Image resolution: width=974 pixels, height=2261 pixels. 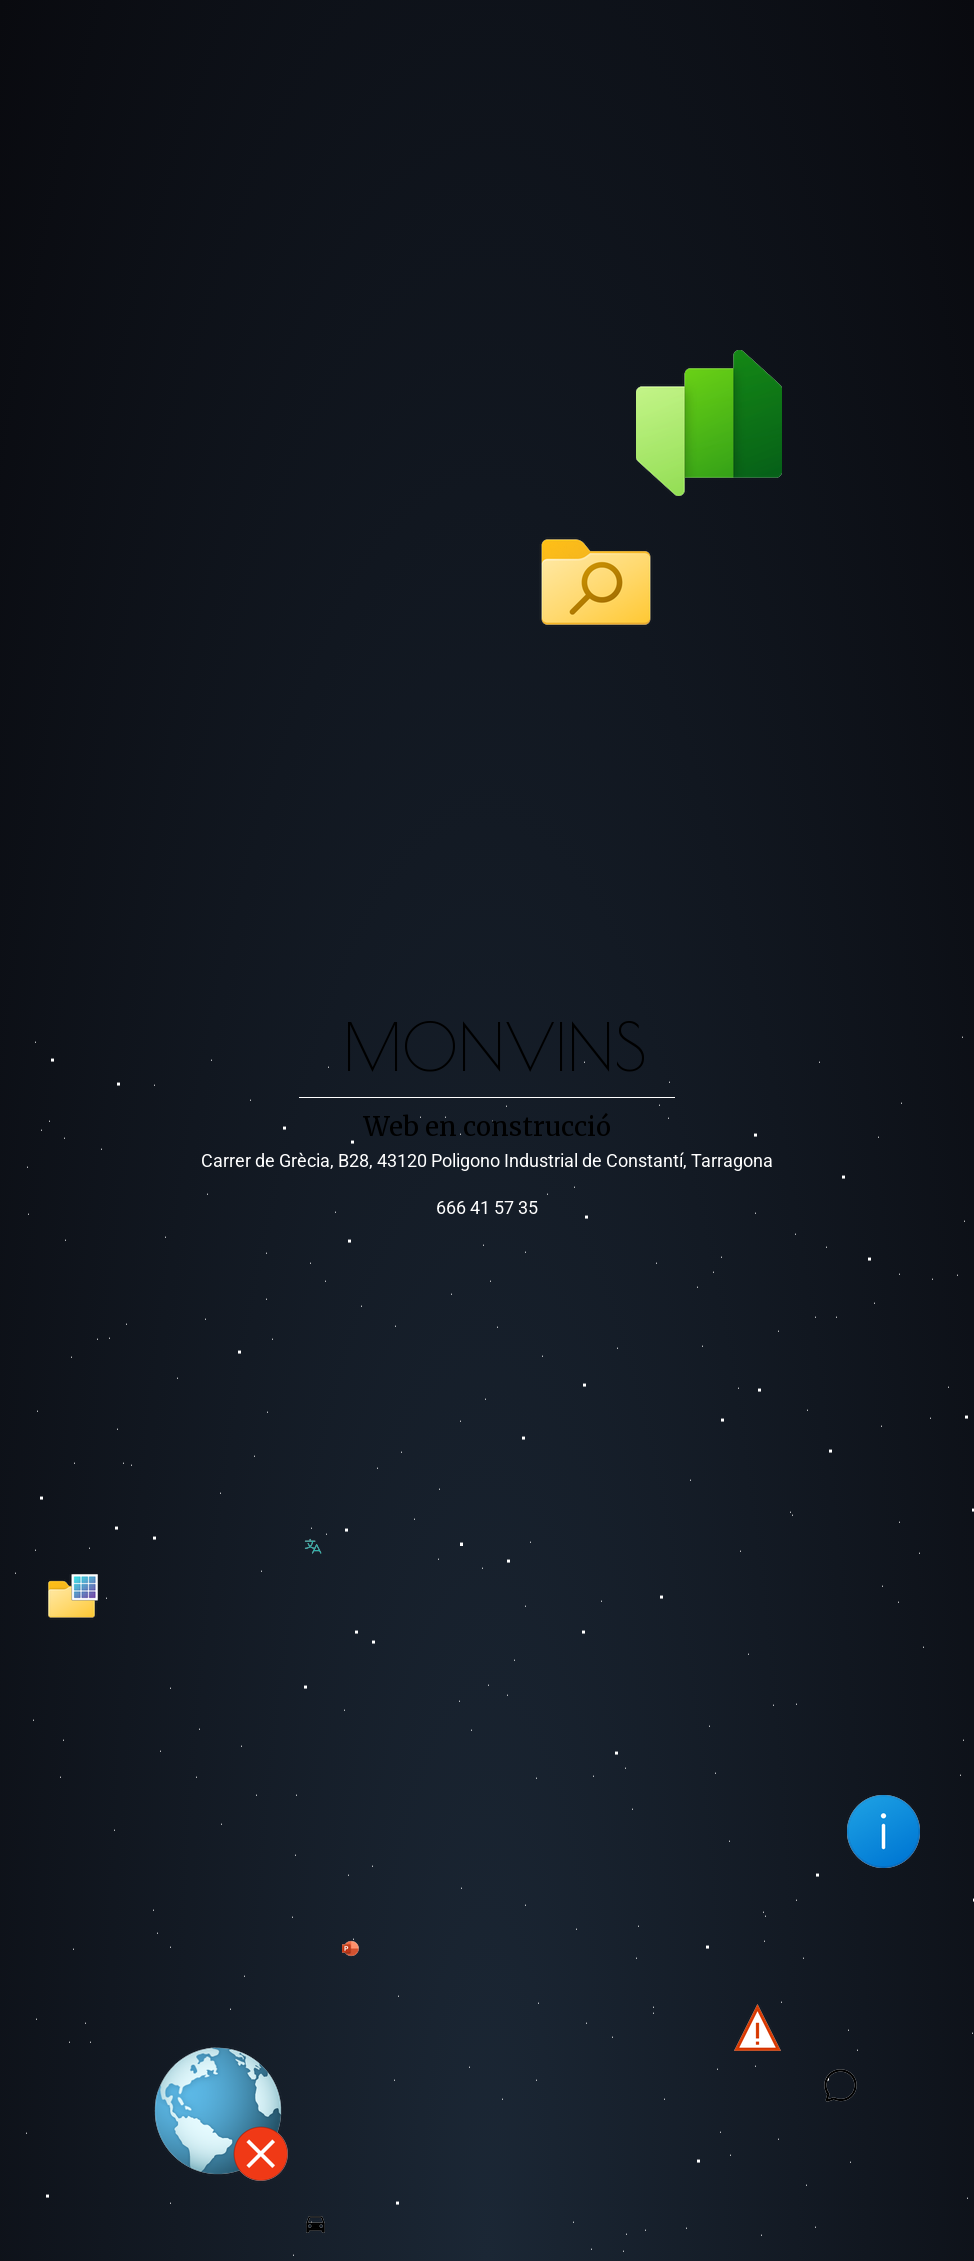 What do you see at coordinates (883, 1831) in the screenshot?
I see `view more information about this item` at bounding box center [883, 1831].